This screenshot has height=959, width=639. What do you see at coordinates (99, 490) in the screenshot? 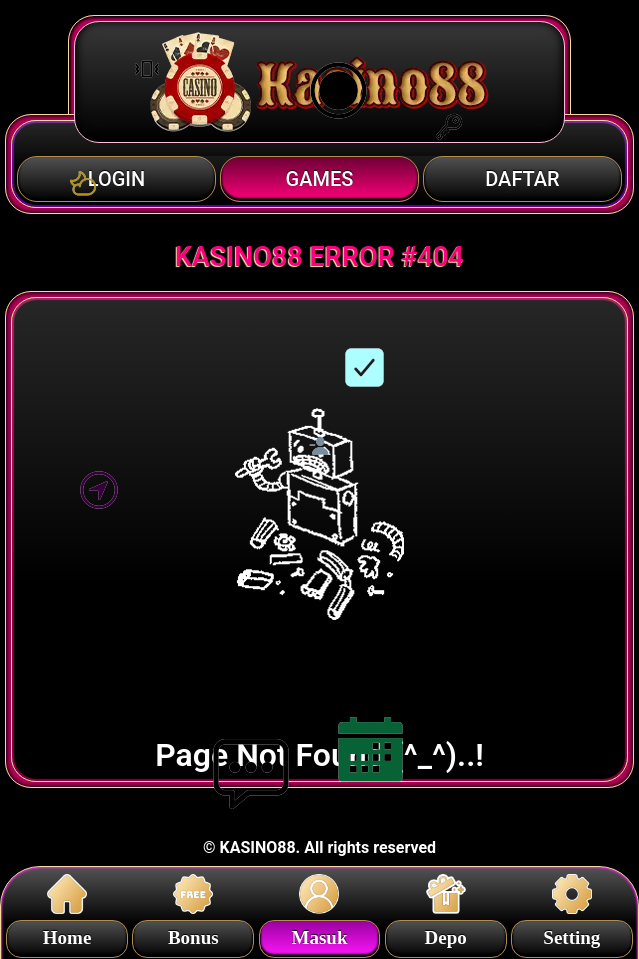
I see `tap to navigate to this location` at bounding box center [99, 490].